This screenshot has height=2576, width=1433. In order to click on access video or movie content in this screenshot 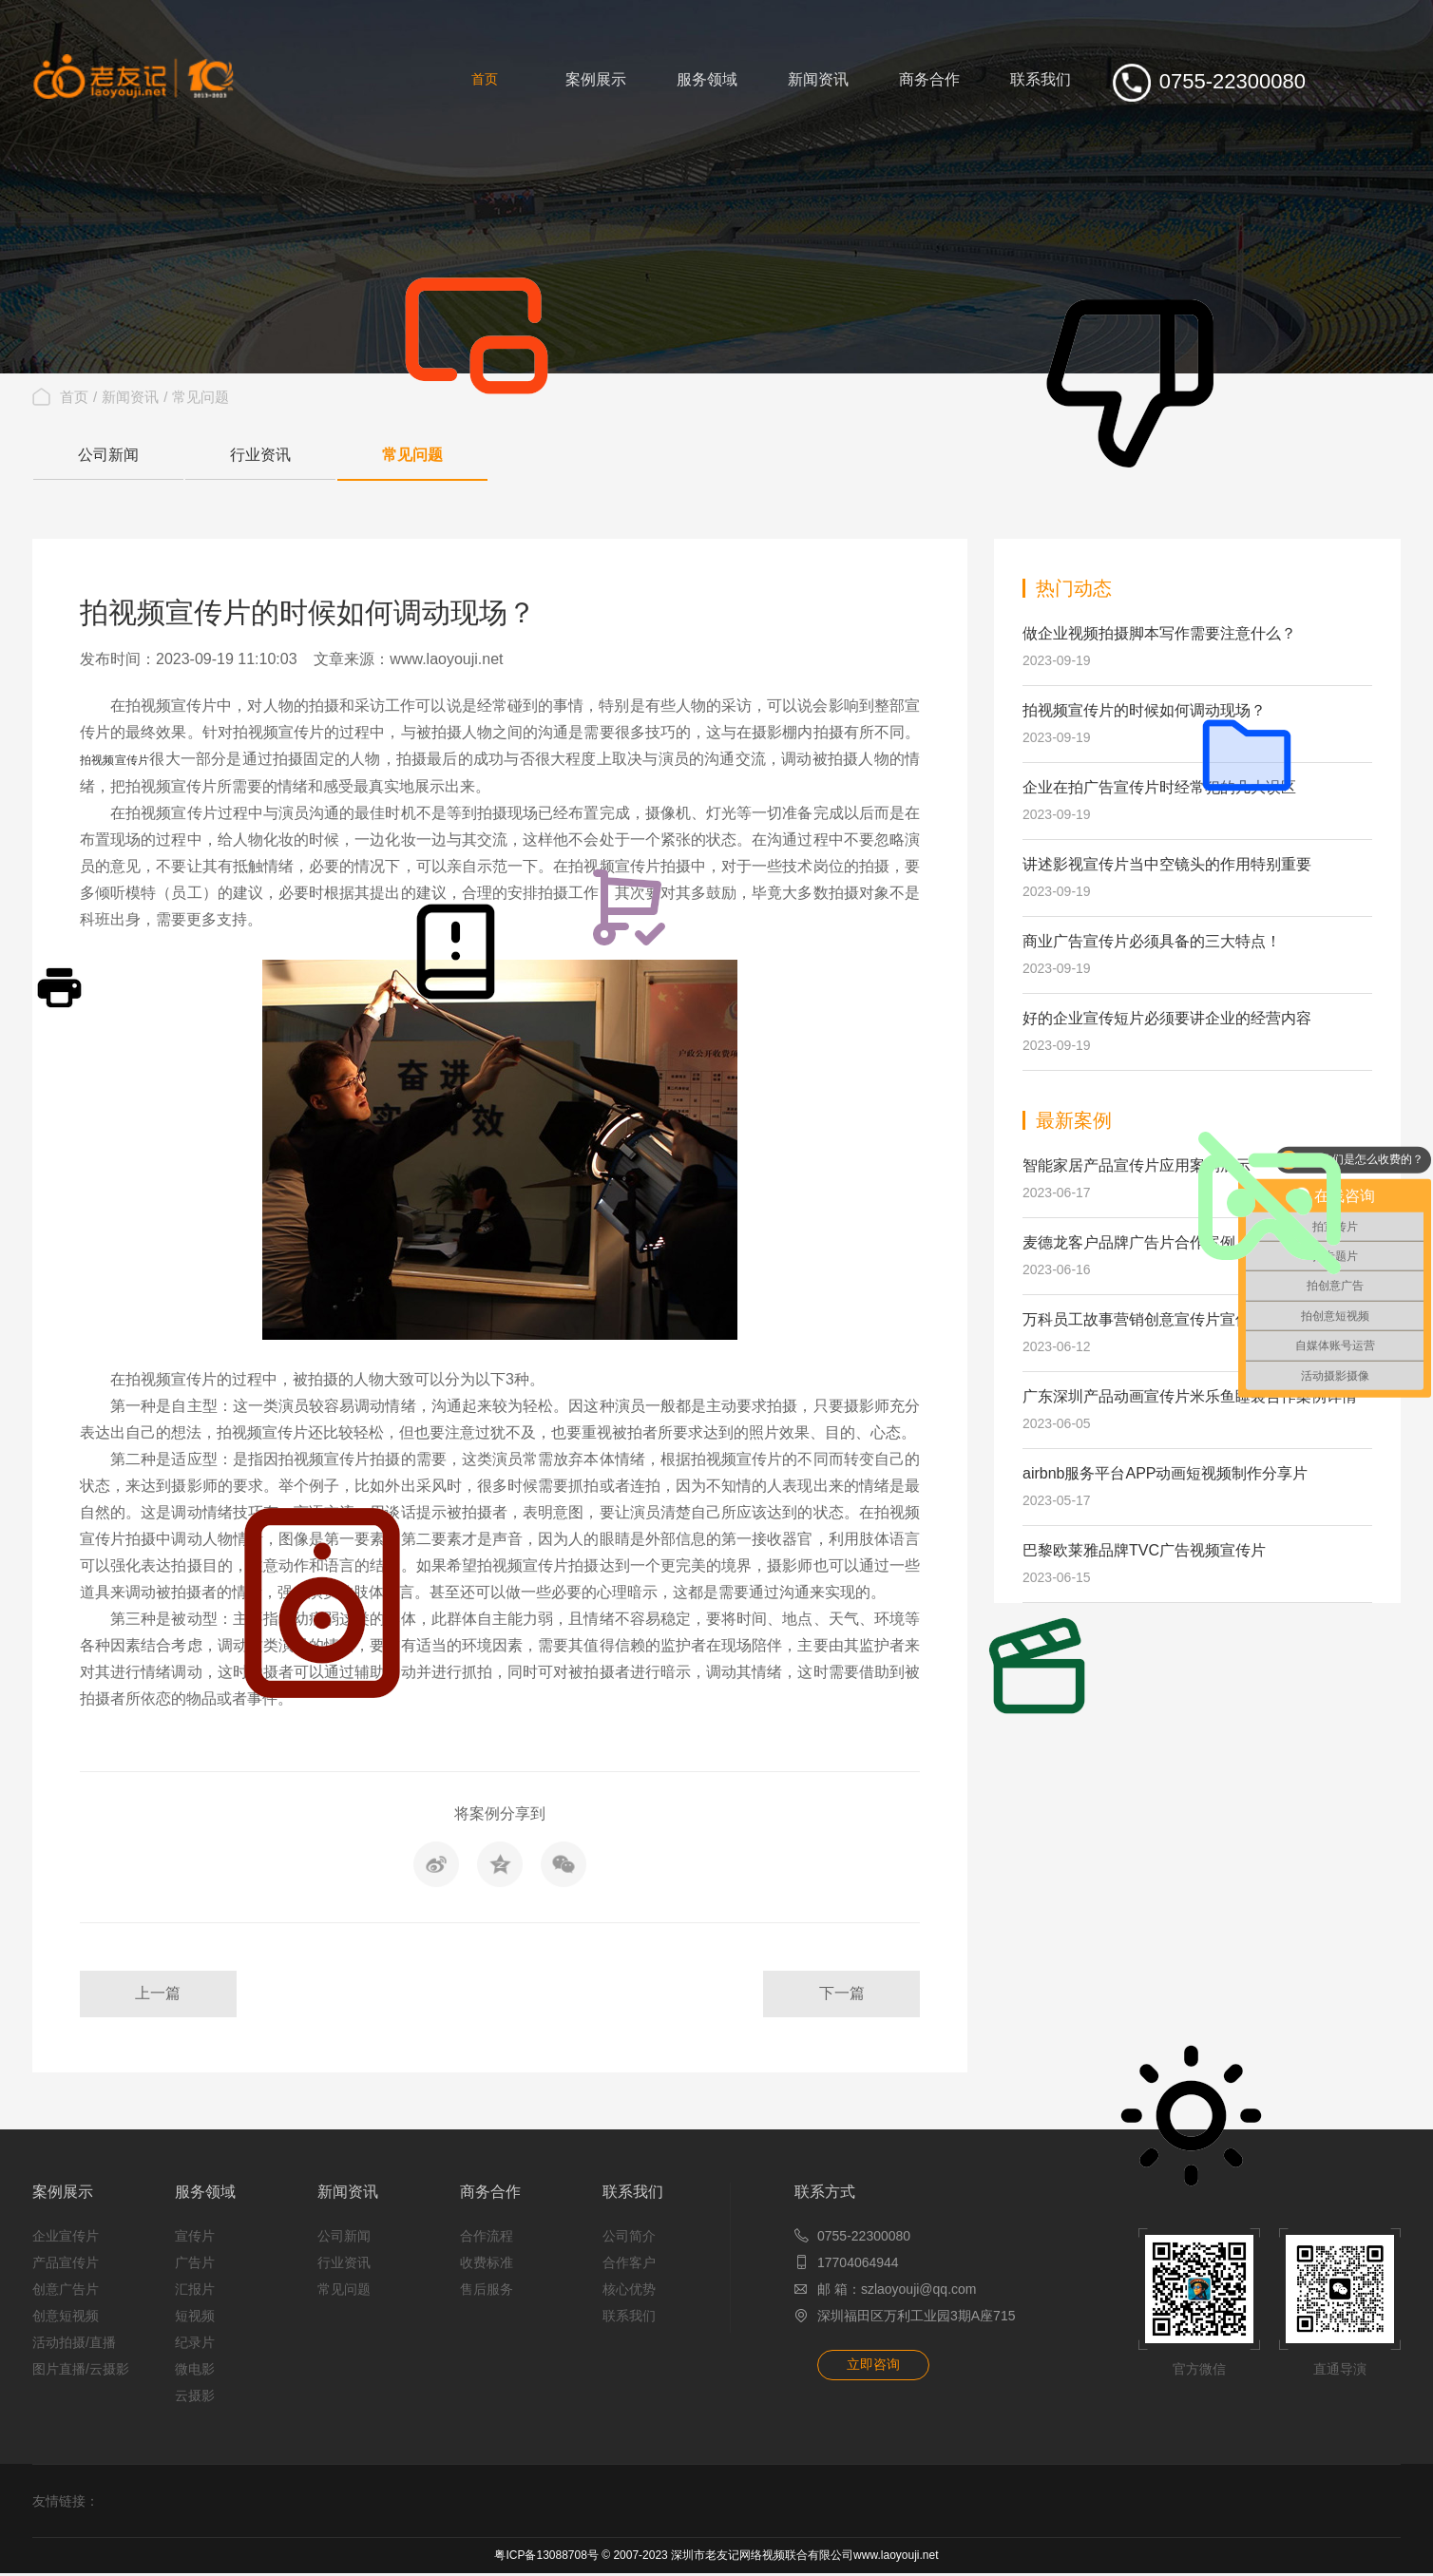, I will do `click(1039, 1668)`.